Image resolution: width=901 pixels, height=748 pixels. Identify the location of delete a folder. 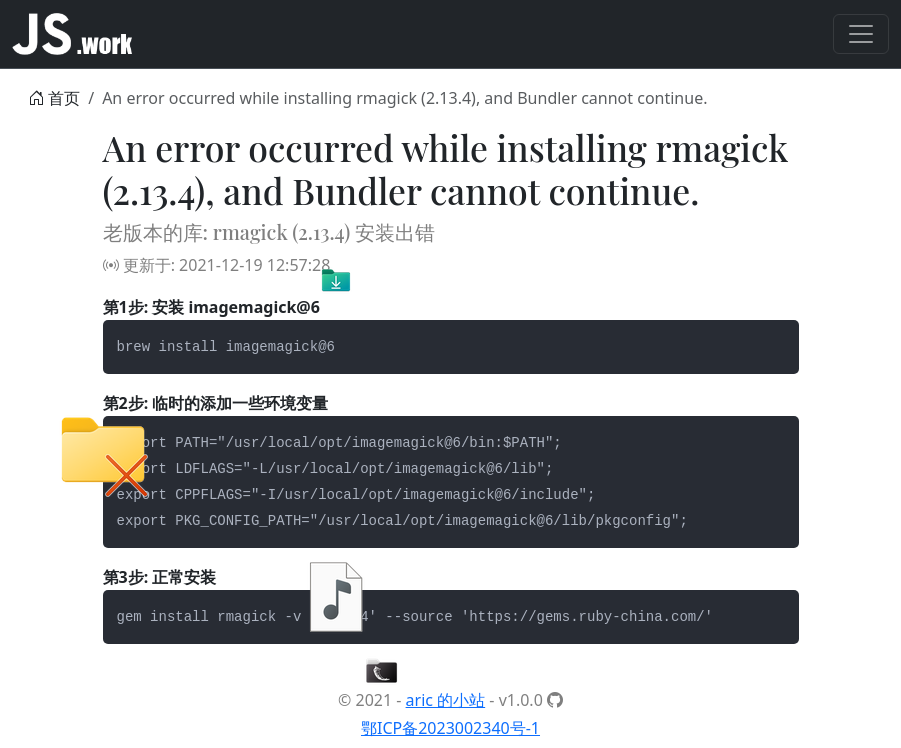
(103, 452).